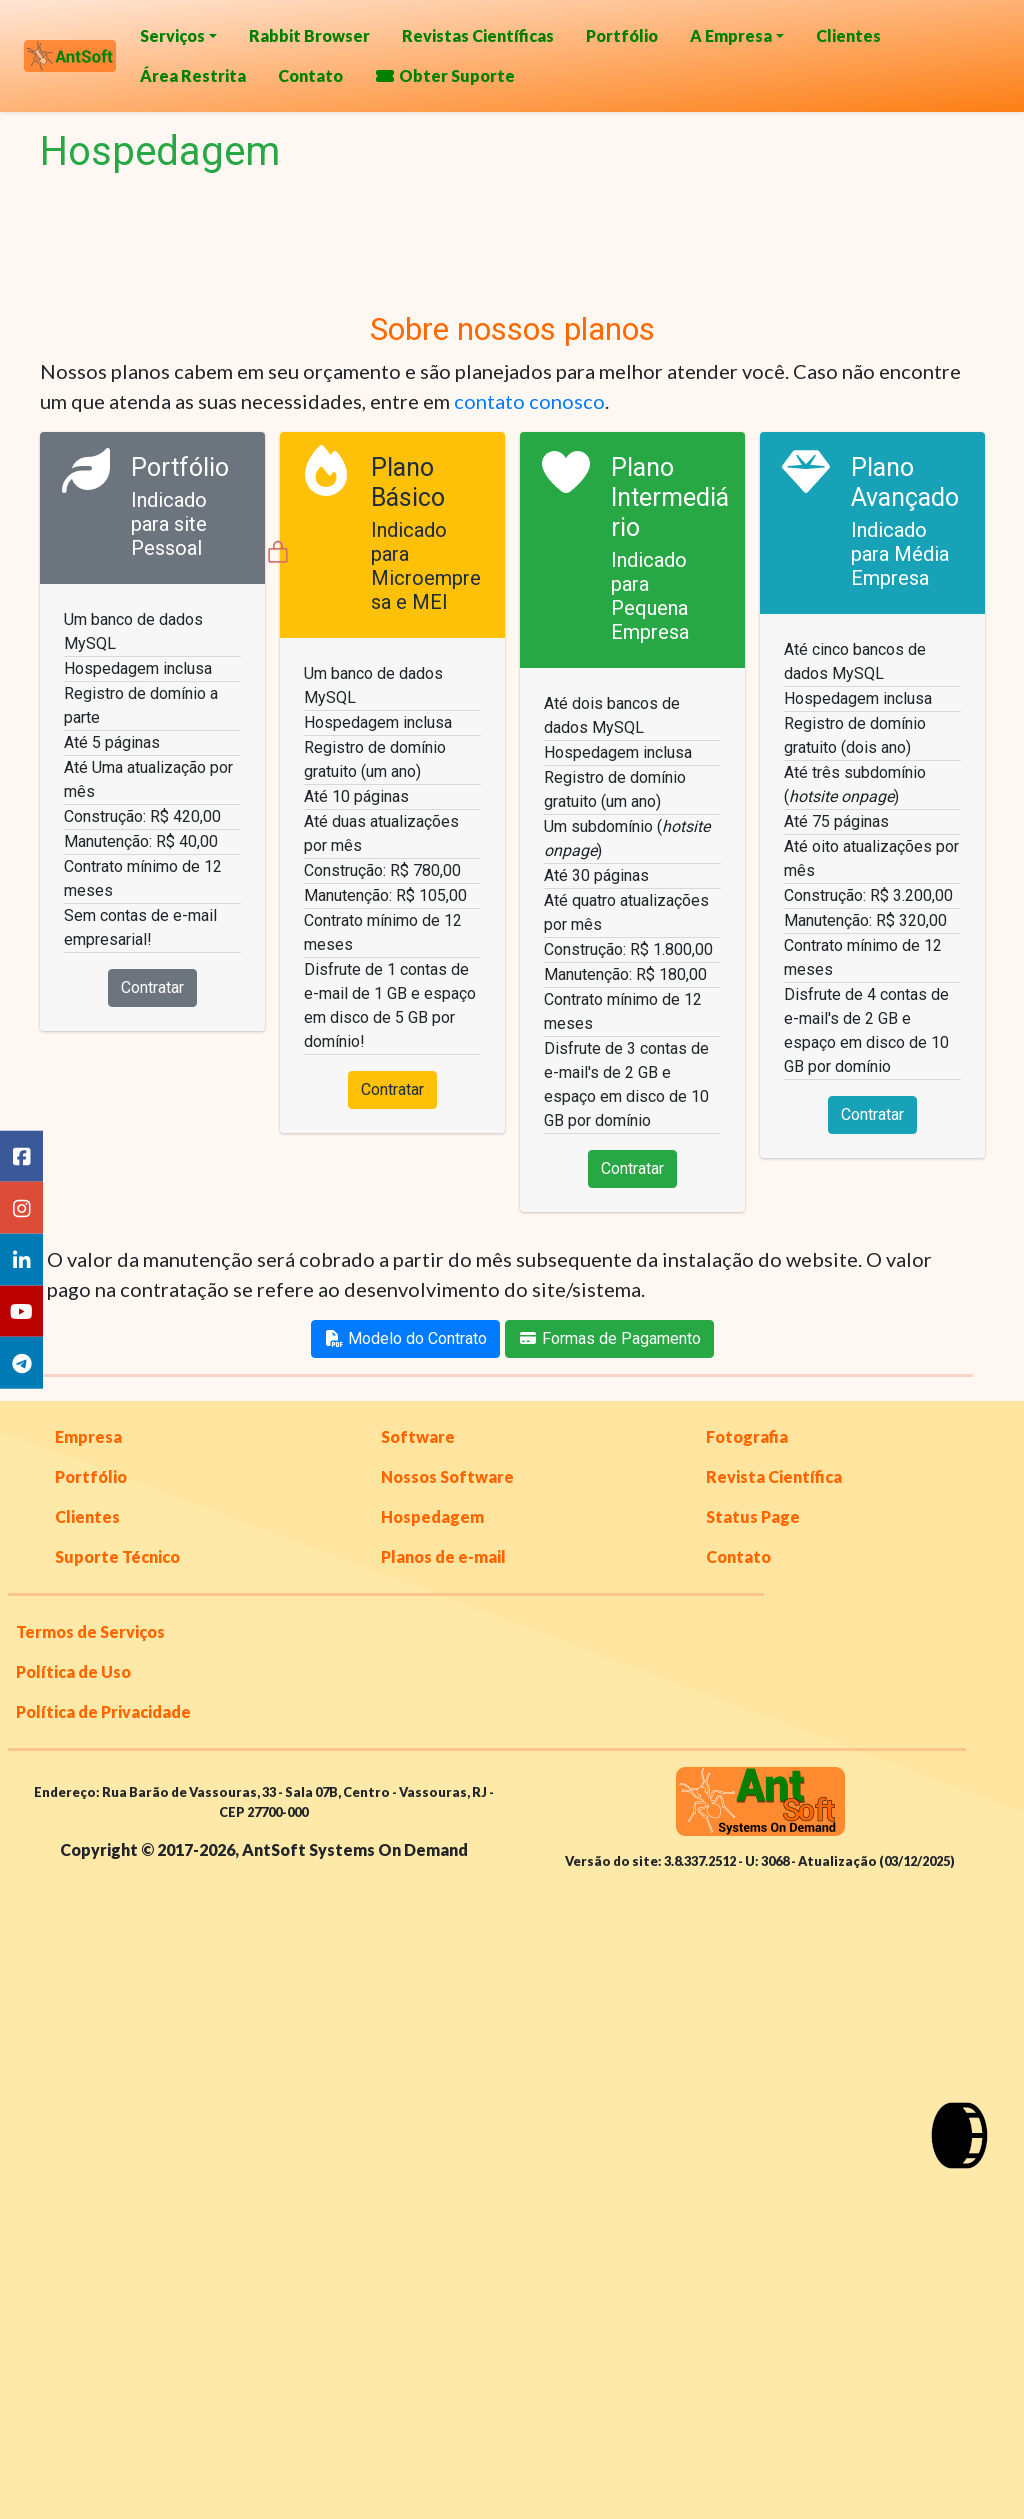  I want to click on view coin or currency balance, so click(959, 2135).